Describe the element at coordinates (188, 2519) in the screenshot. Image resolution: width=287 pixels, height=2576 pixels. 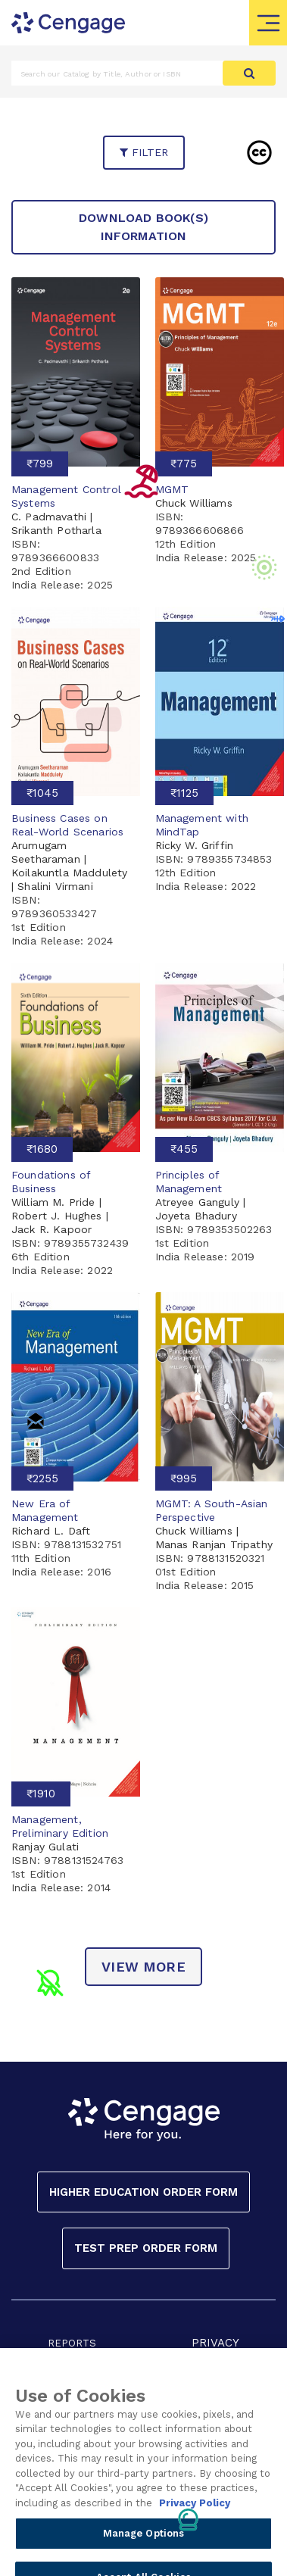
I see `access fortune or prediction features` at that location.